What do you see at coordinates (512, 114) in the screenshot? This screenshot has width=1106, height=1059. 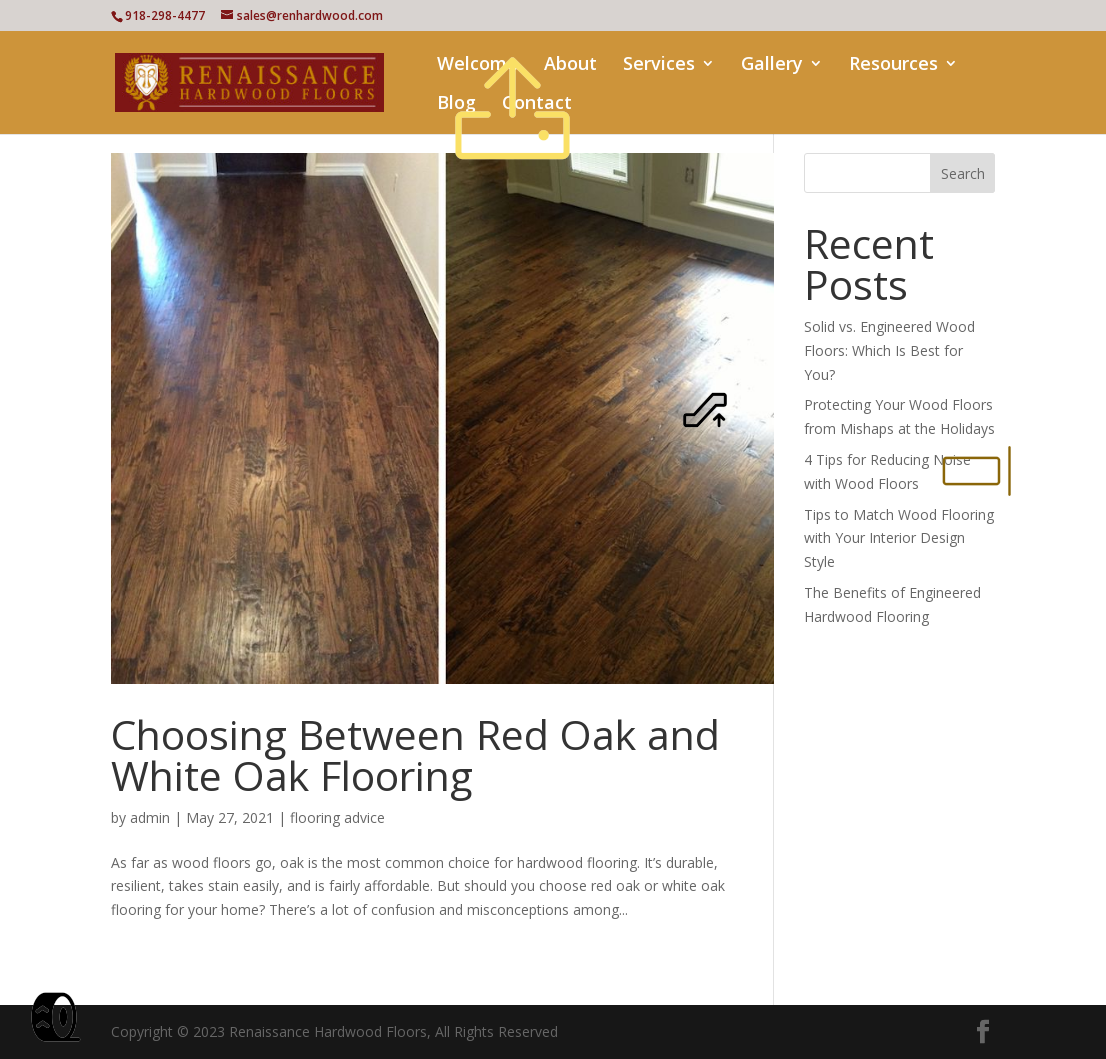 I see `upload a file or document` at bounding box center [512, 114].